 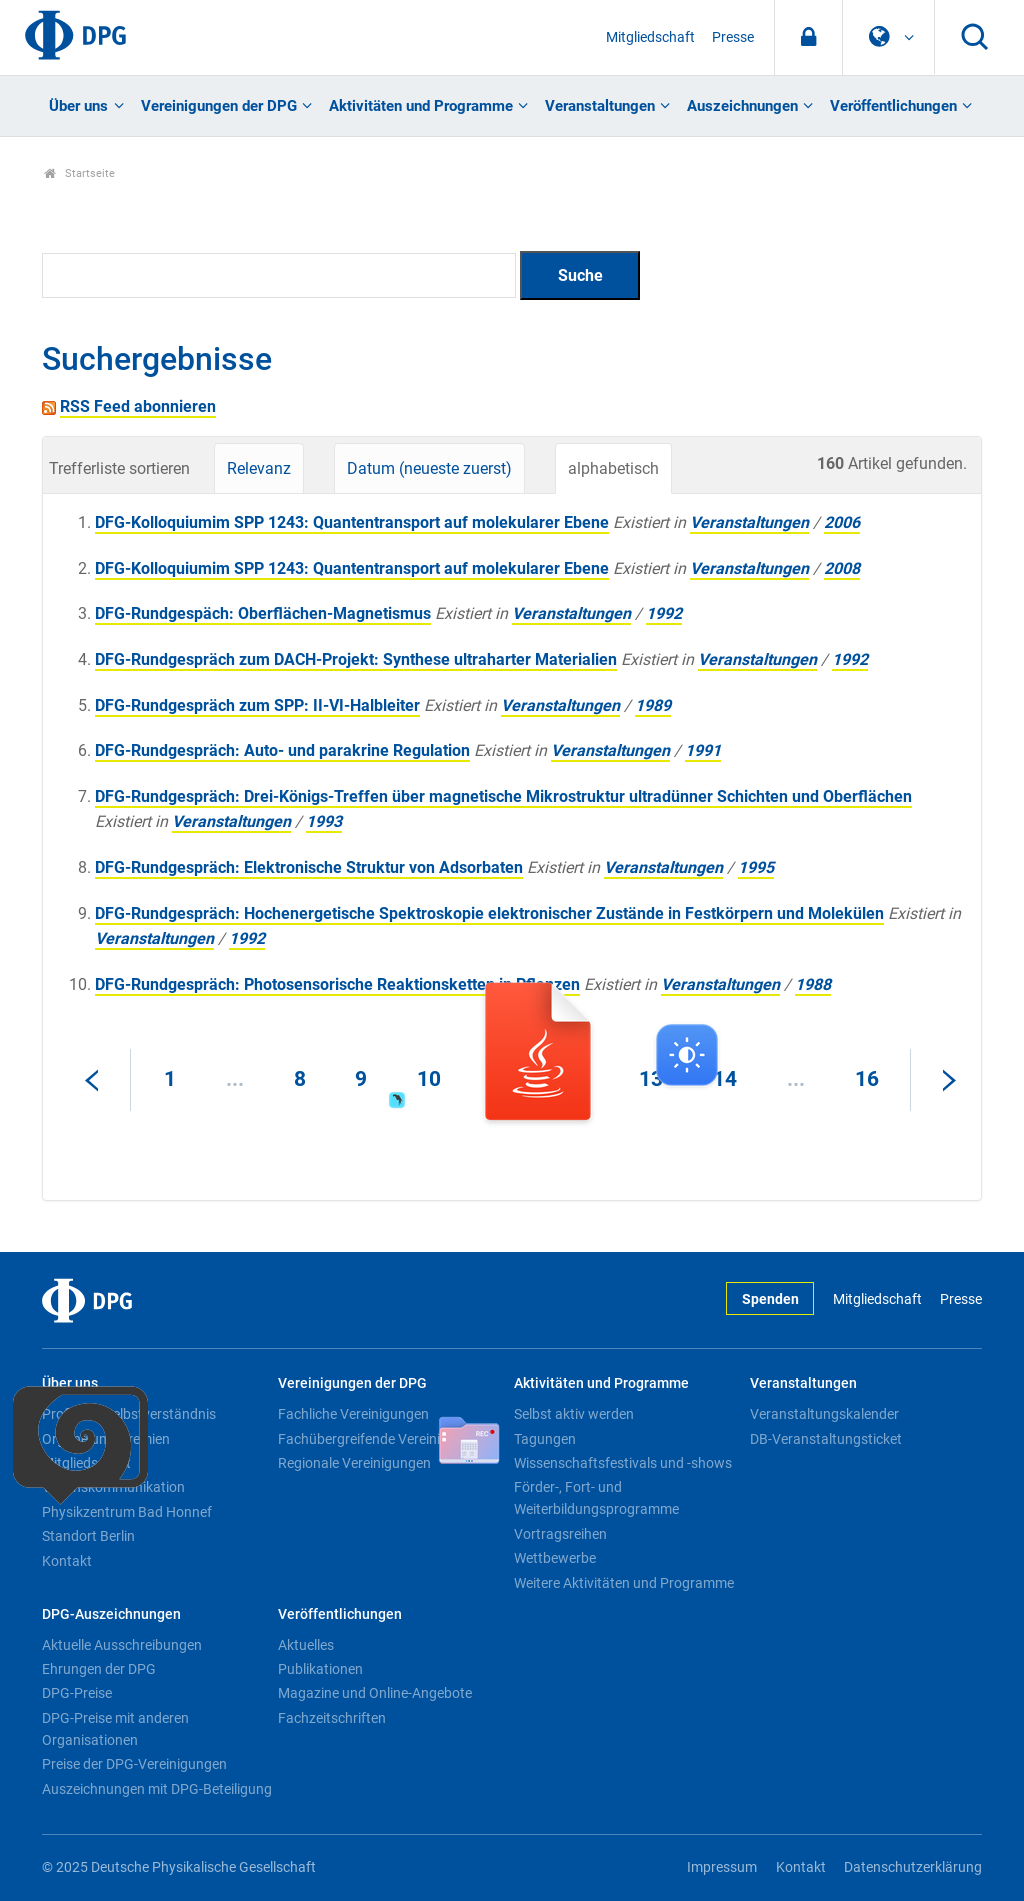 I want to click on java source code file, so click(x=538, y=1054).